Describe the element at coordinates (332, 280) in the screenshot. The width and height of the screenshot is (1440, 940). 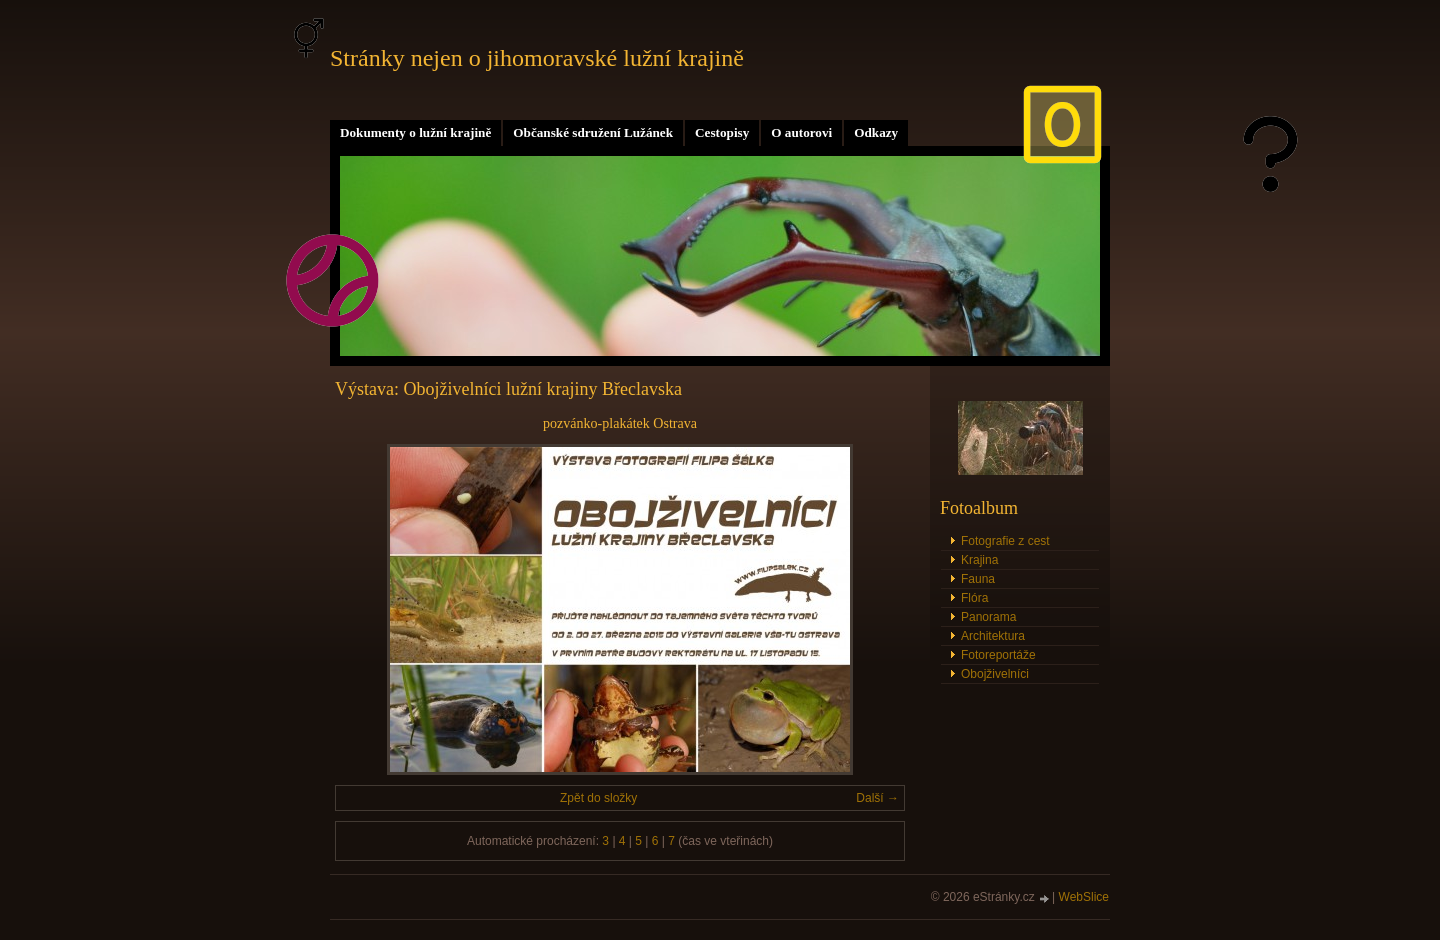
I see `access tennis or racquet sports content` at that location.